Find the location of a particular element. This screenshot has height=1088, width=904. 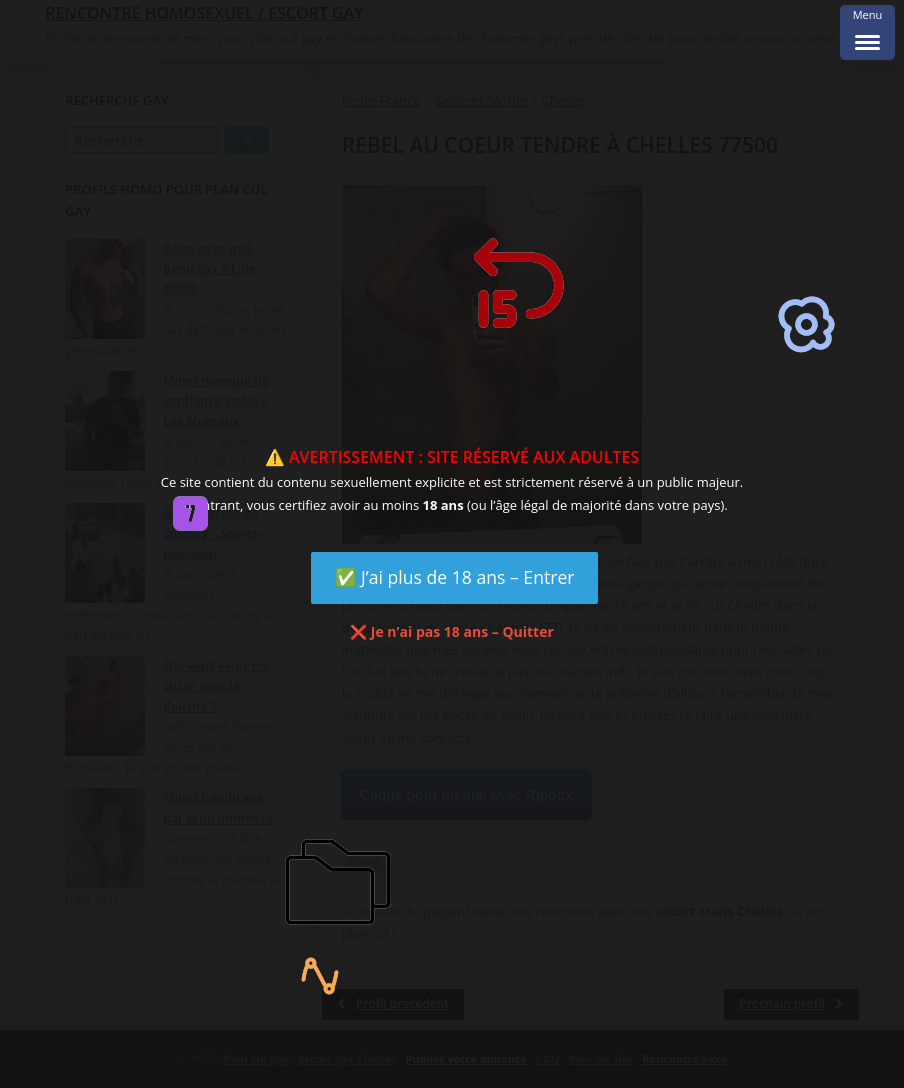

browse all folders is located at coordinates (336, 882).